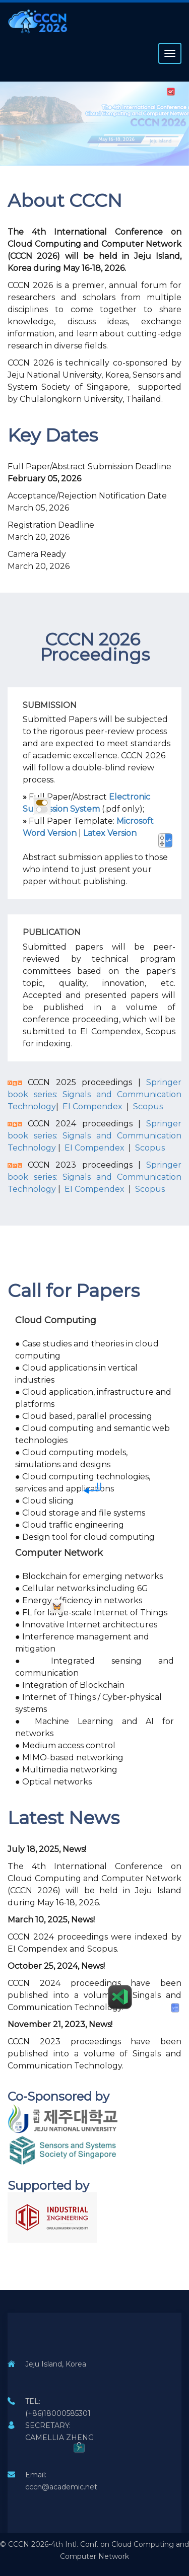 This screenshot has width=189, height=2576. I want to click on open dconf editor to modify system settings, so click(171, 92).